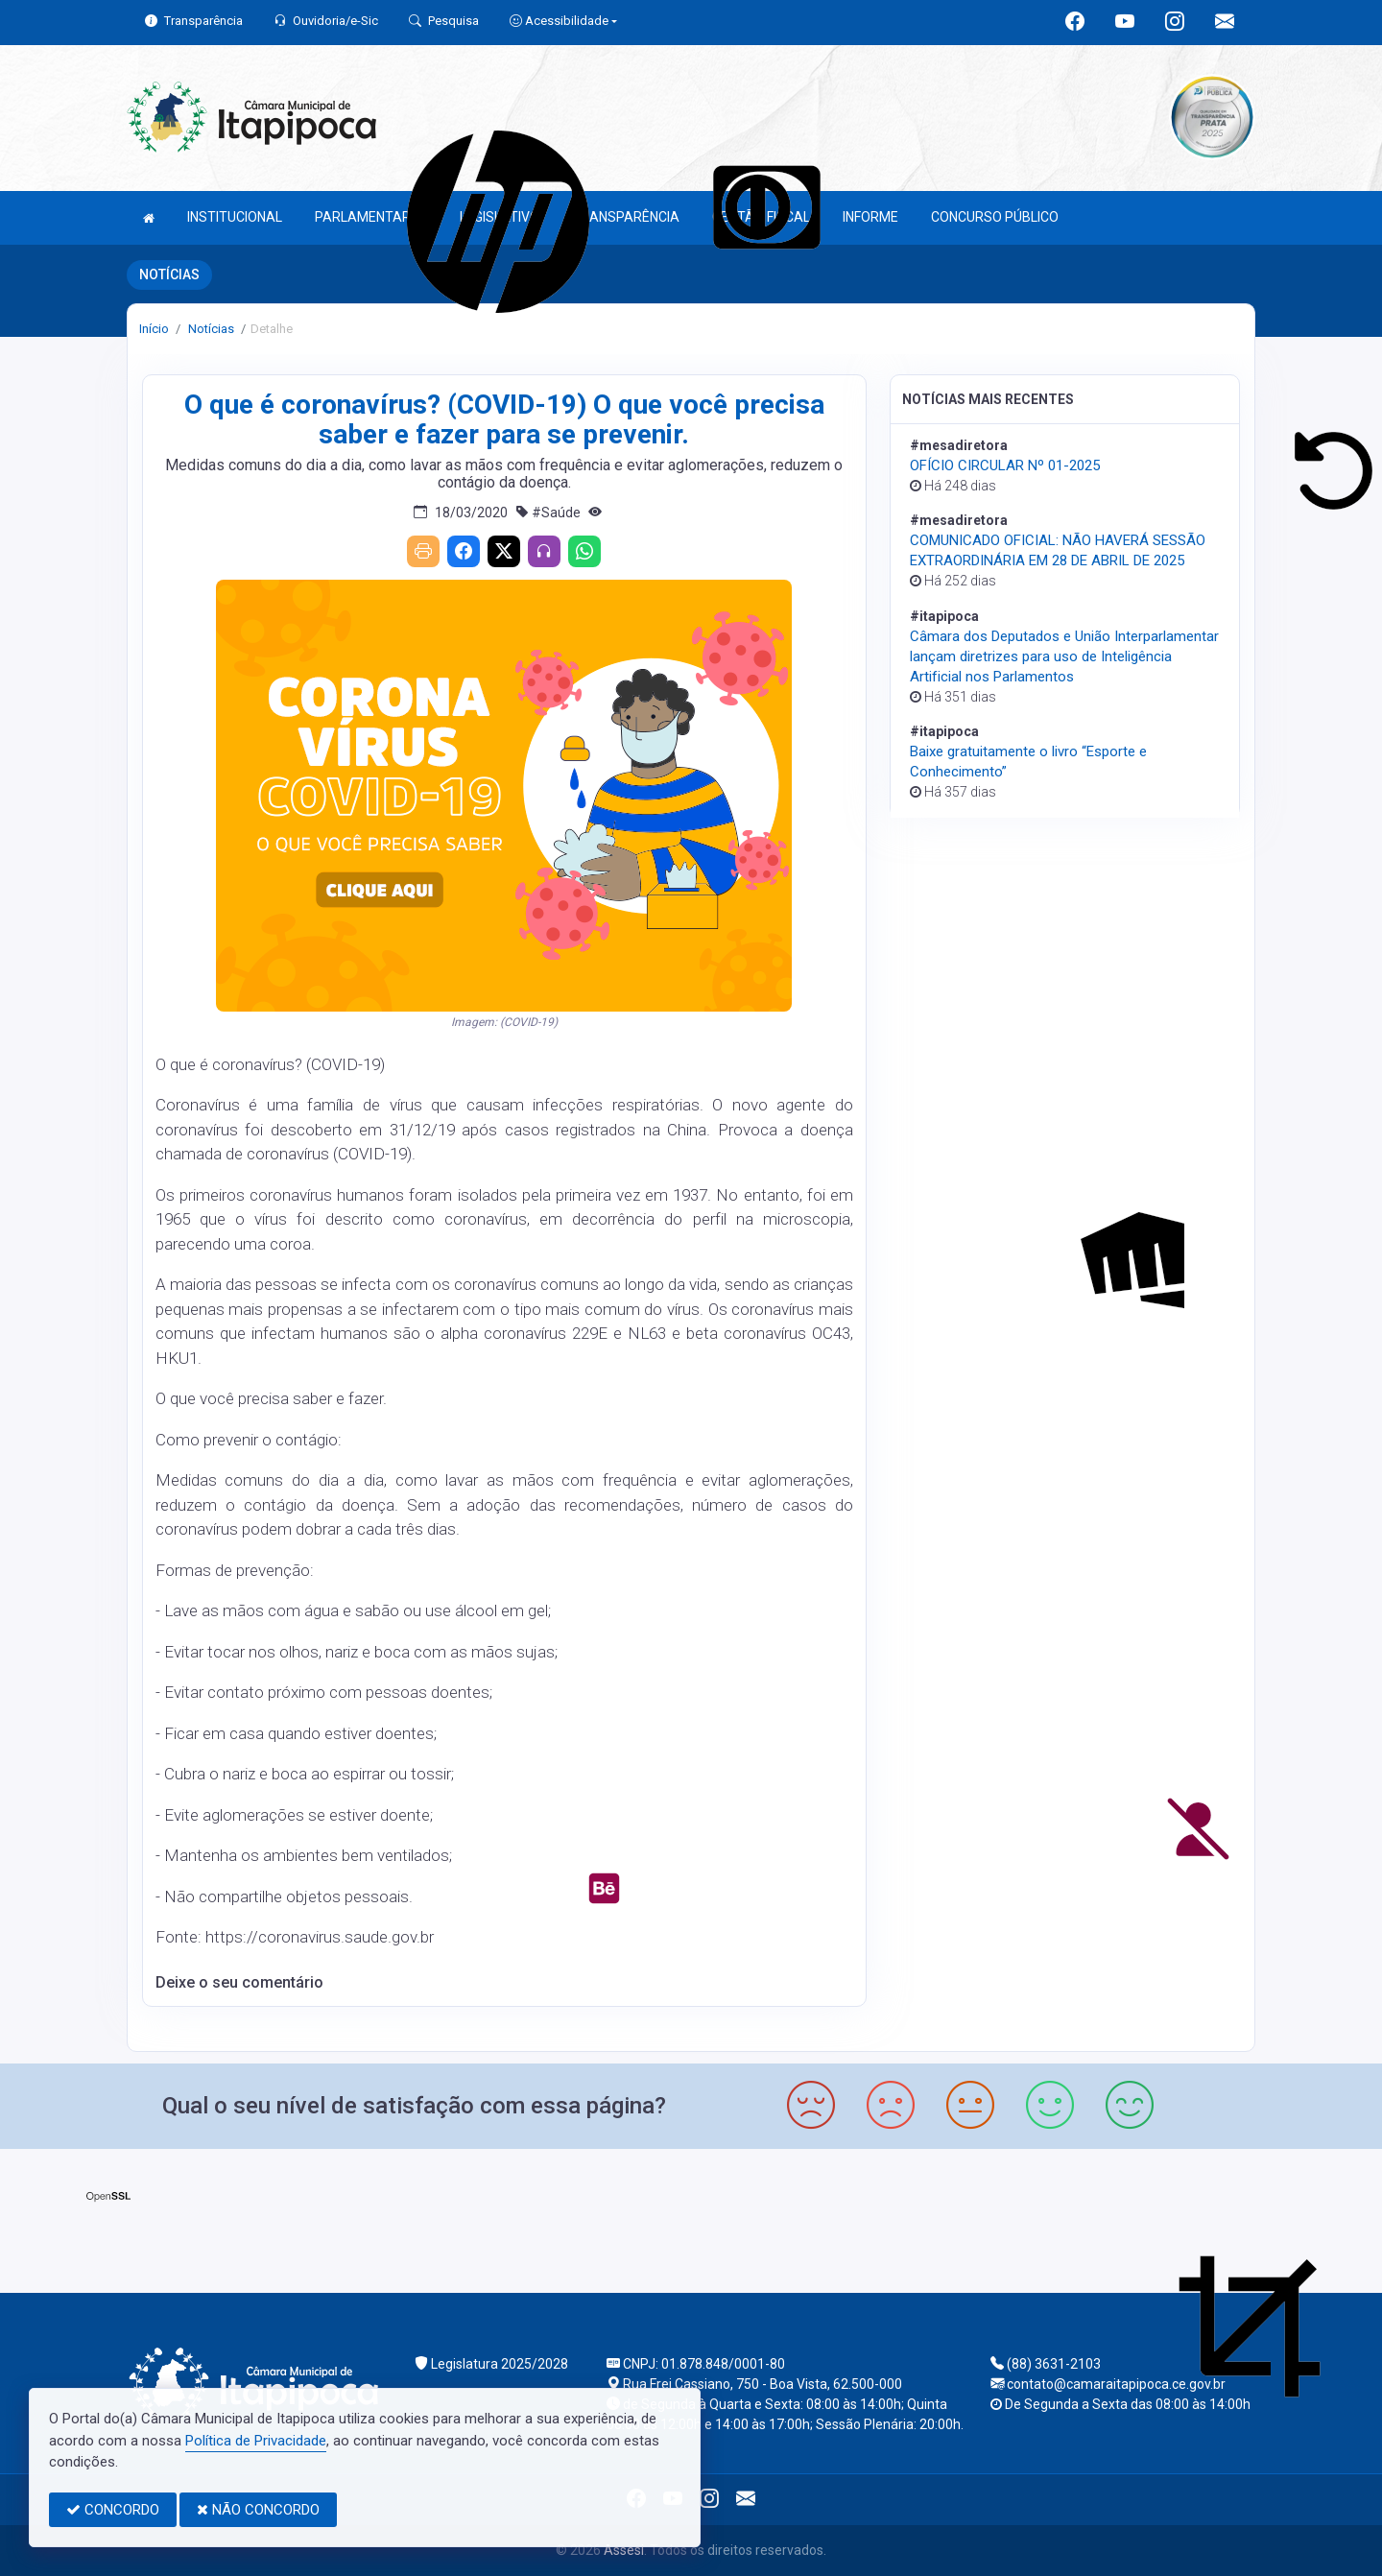 The image size is (1382, 2576). I want to click on HP brand logo, so click(498, 222).